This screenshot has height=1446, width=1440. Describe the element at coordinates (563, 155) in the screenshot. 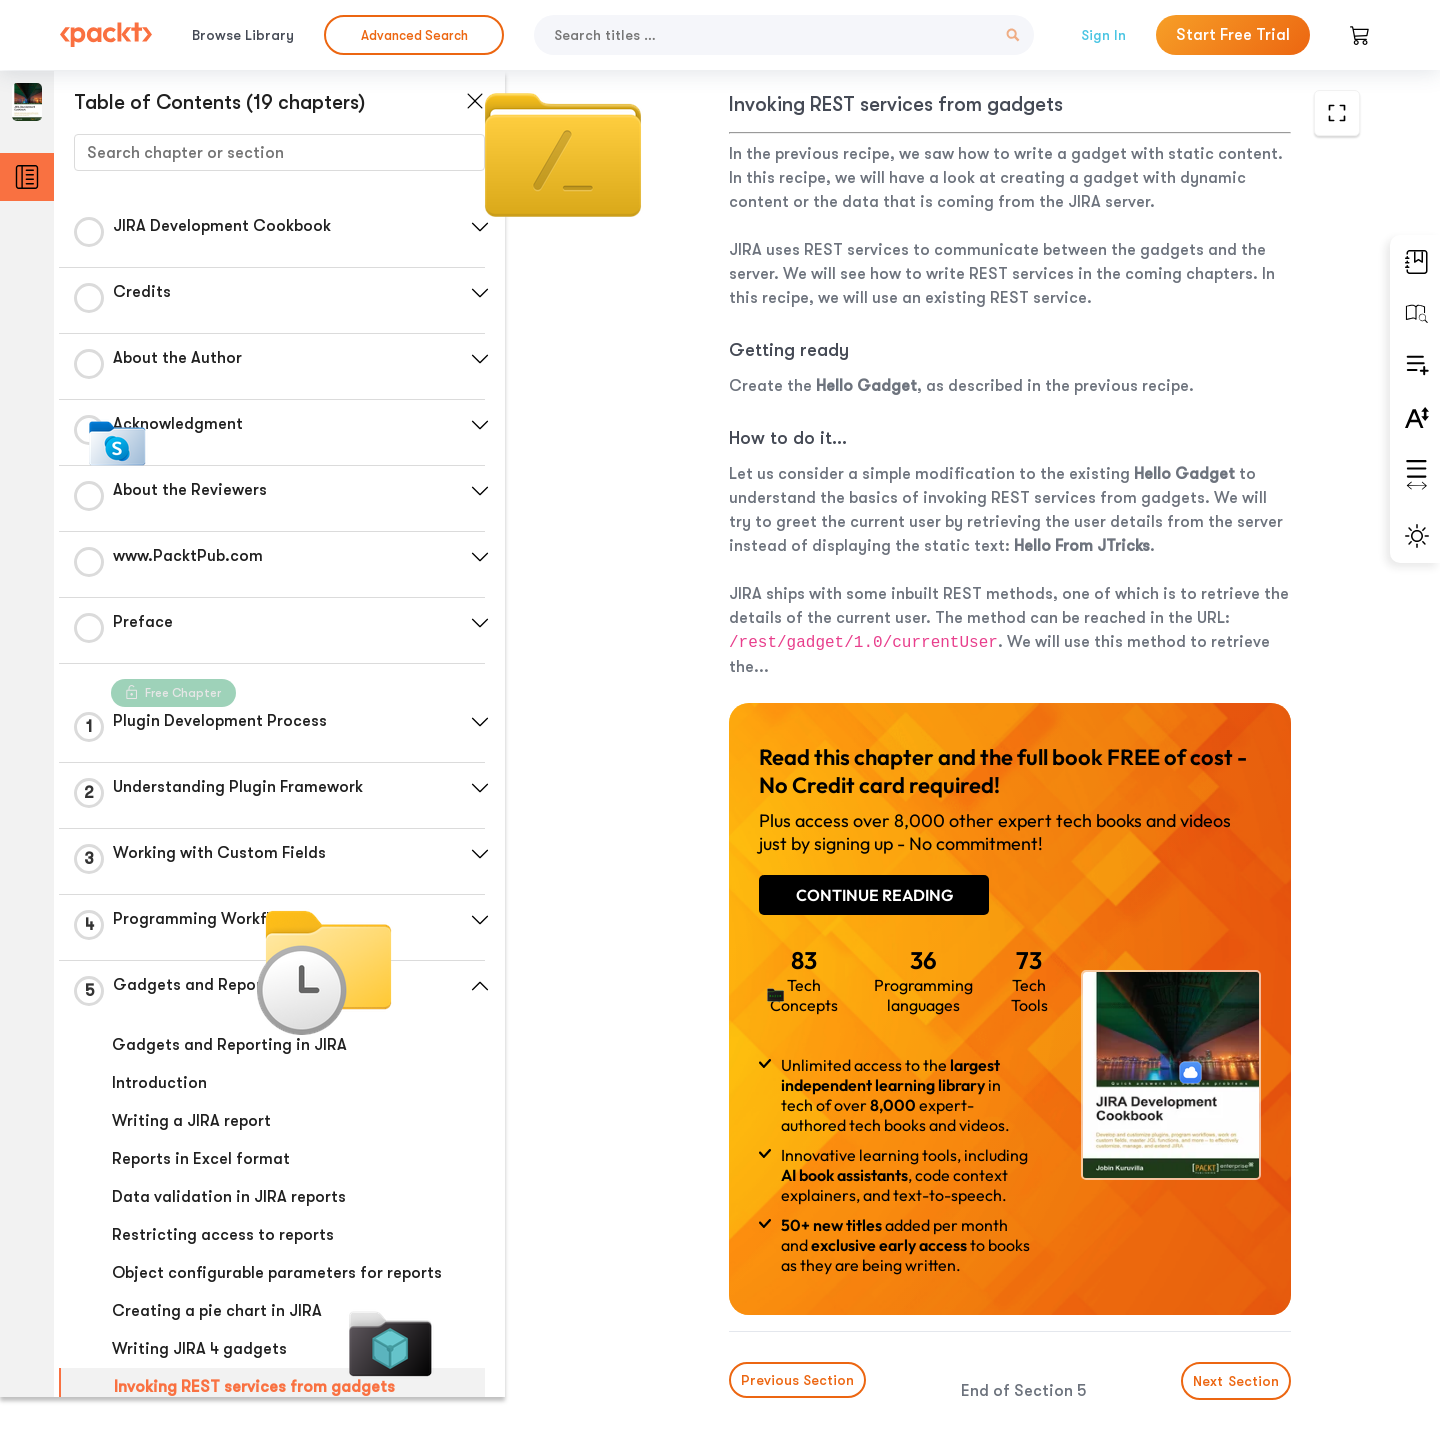

I see `access the root directory or top-level folder` at that location.